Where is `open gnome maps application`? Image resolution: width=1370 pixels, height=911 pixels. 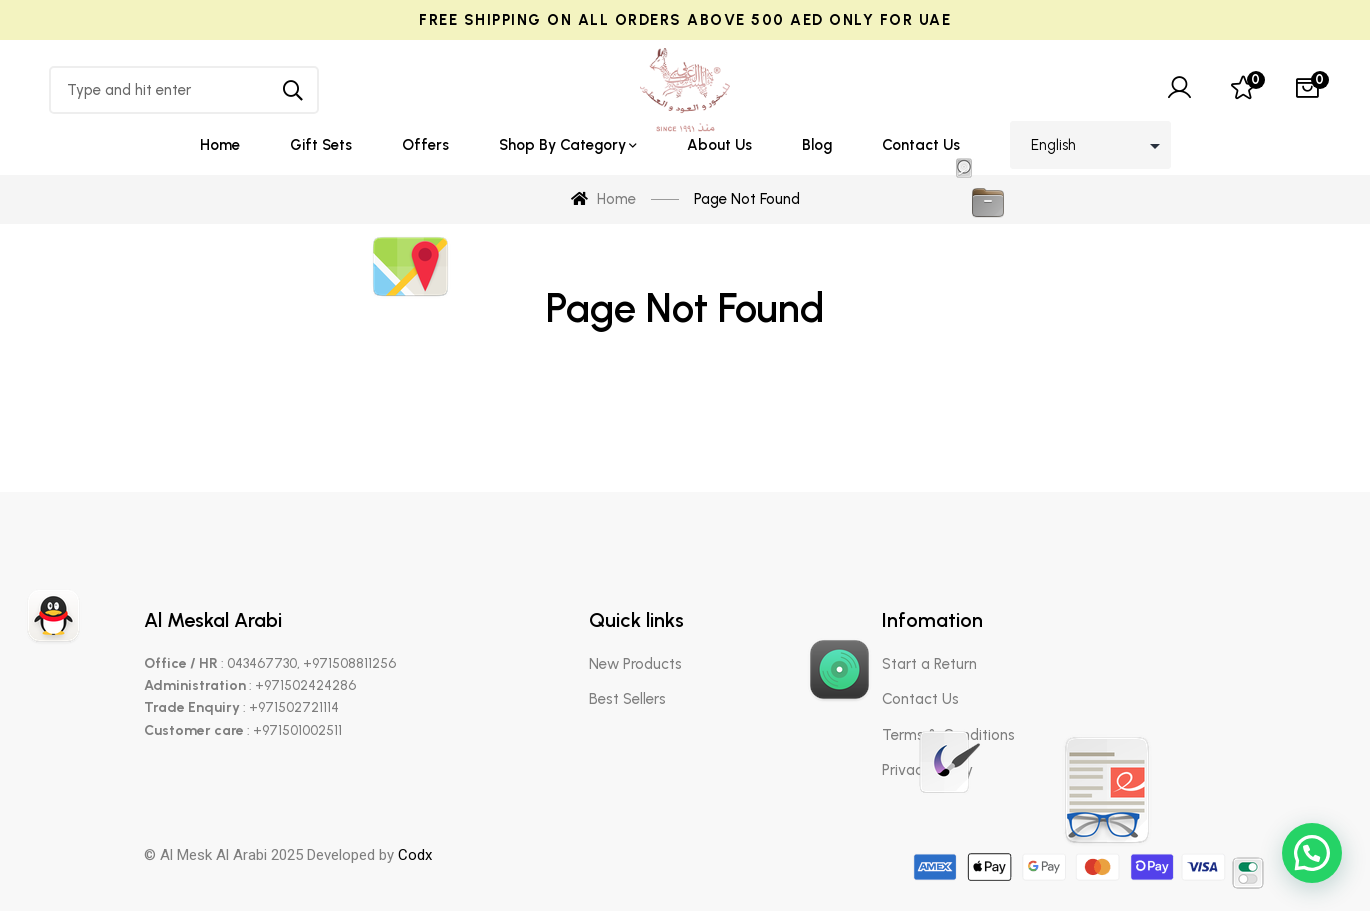
open gnome maps application is located at coordinates (410, 266).